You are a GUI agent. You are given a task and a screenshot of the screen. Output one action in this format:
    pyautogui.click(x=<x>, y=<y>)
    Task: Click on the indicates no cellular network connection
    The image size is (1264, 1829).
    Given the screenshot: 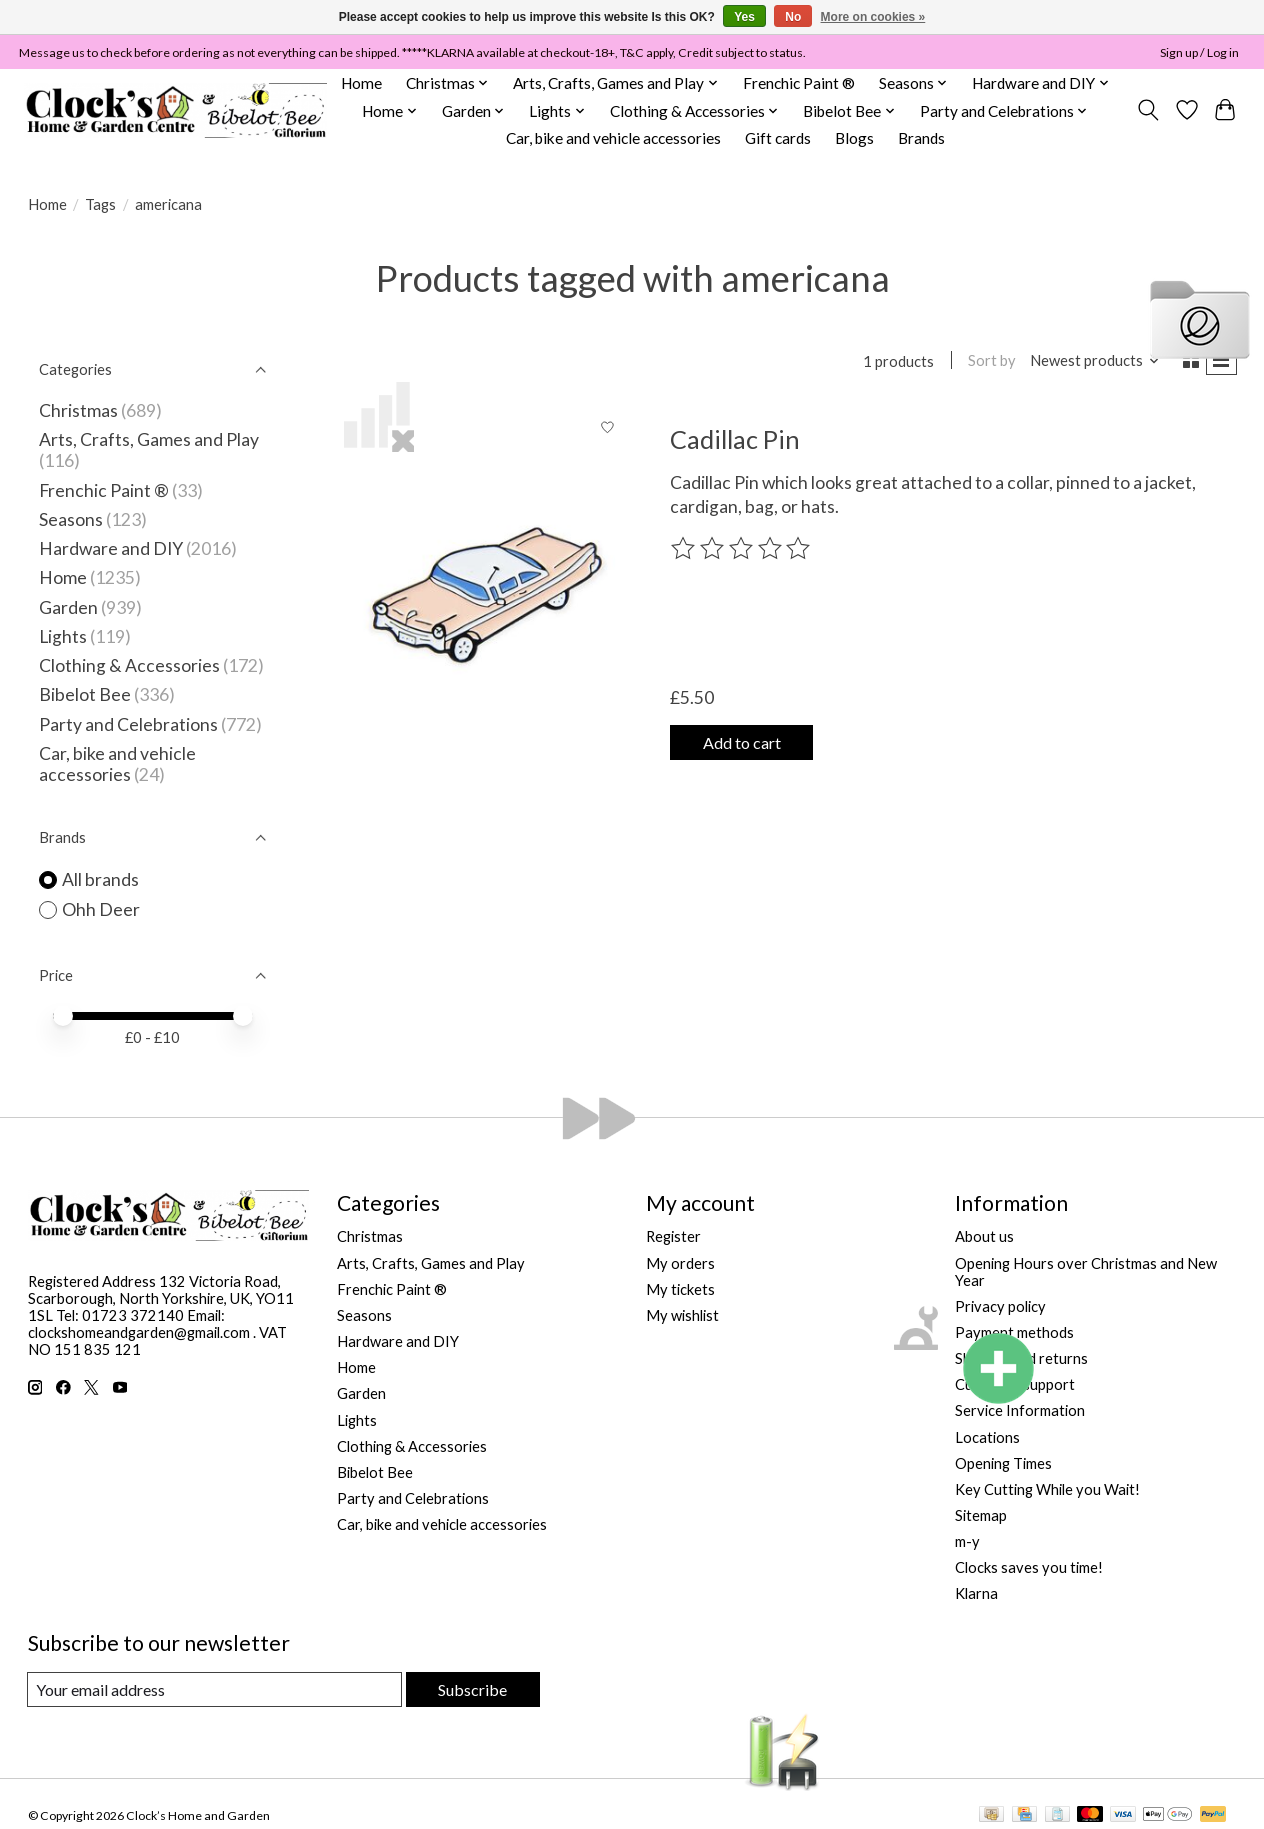 What is the action you would take?
    pyautogui.click(x=379, y=417)
    